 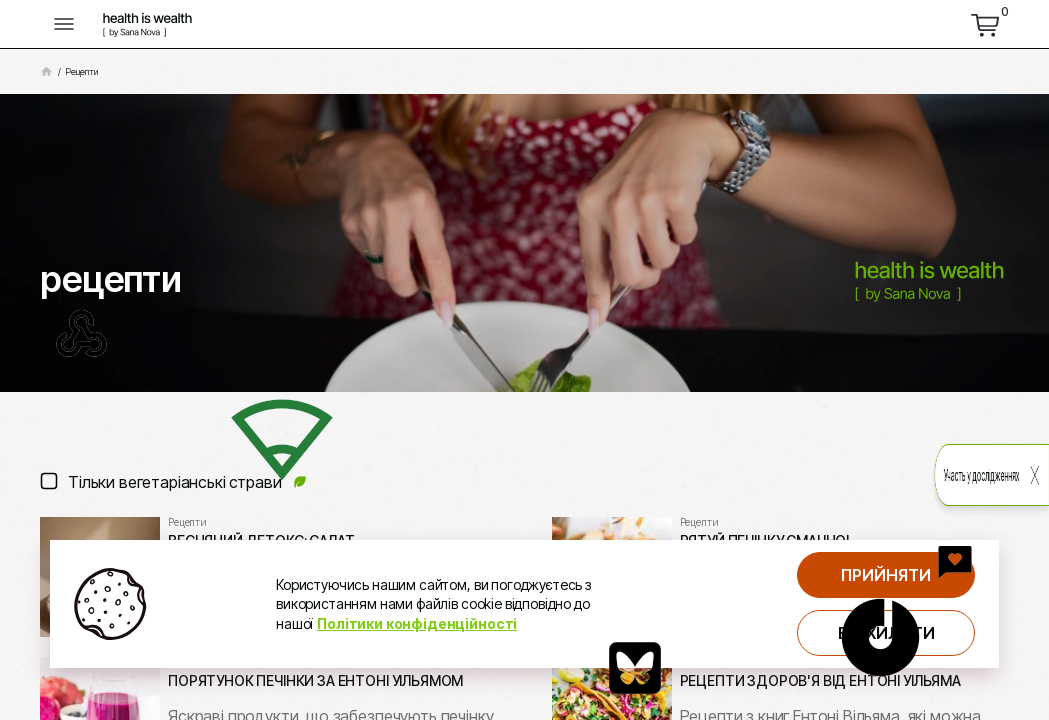 What do you see at coordinates (955, 561) in the screenshot?
I see `view liked or favorited messages` at bounding box center [955, 561].